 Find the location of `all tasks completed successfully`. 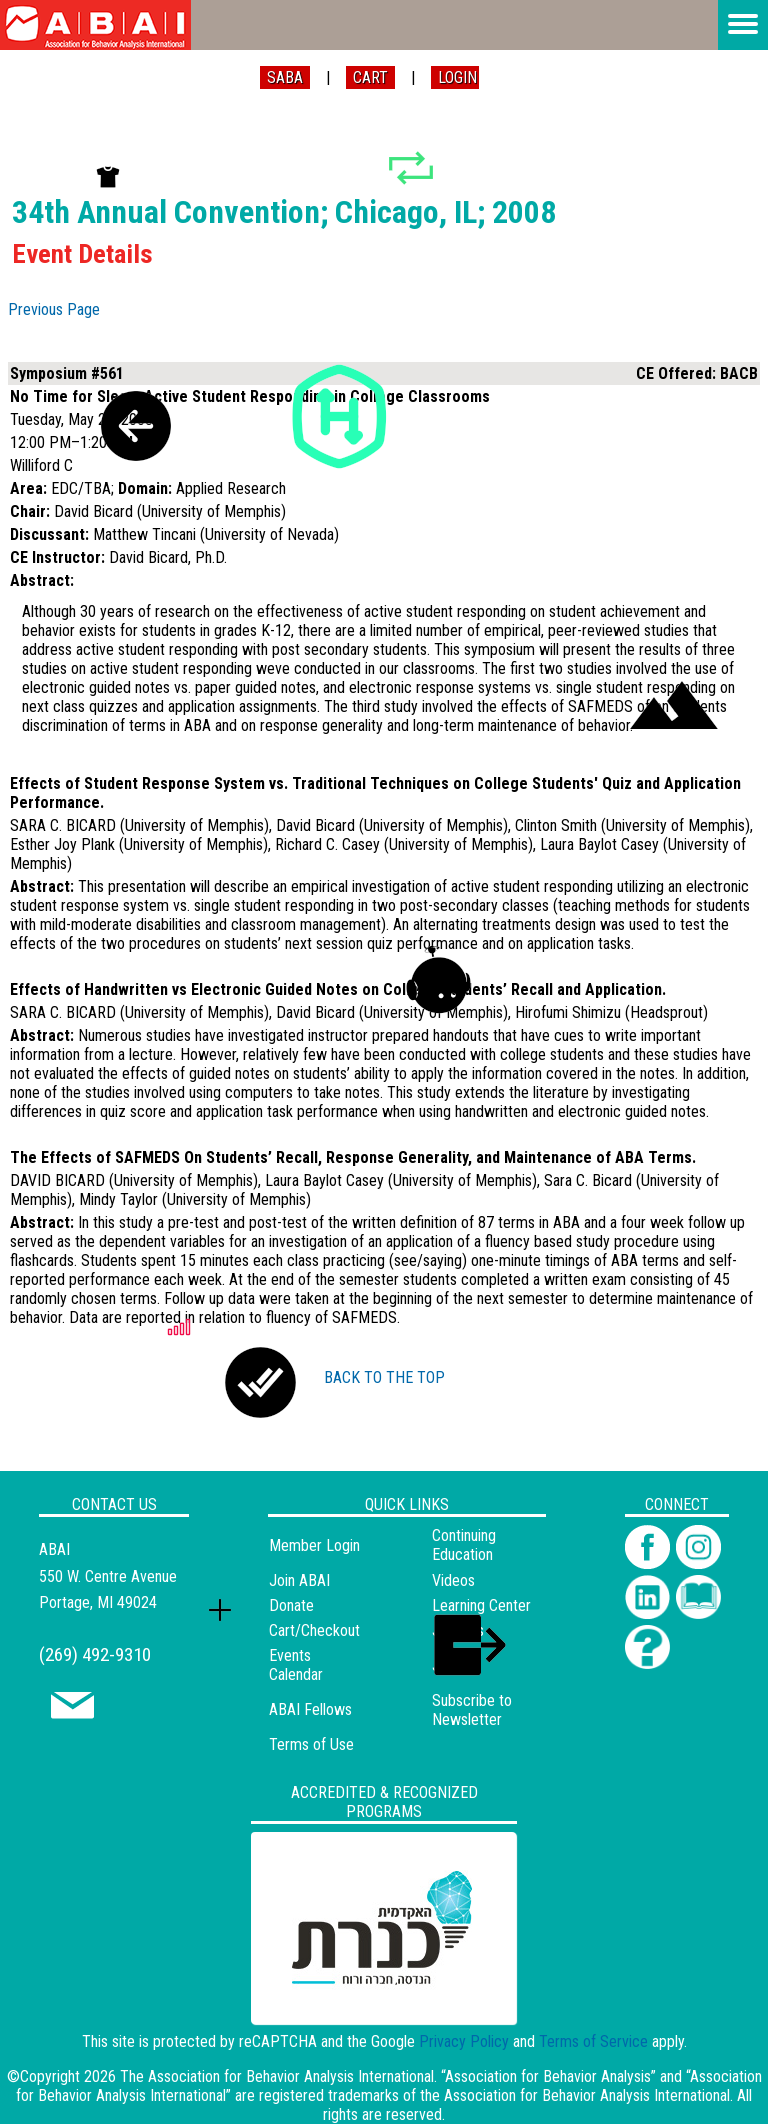

all tasks completed successfully is located at coordinates (260, 1382).